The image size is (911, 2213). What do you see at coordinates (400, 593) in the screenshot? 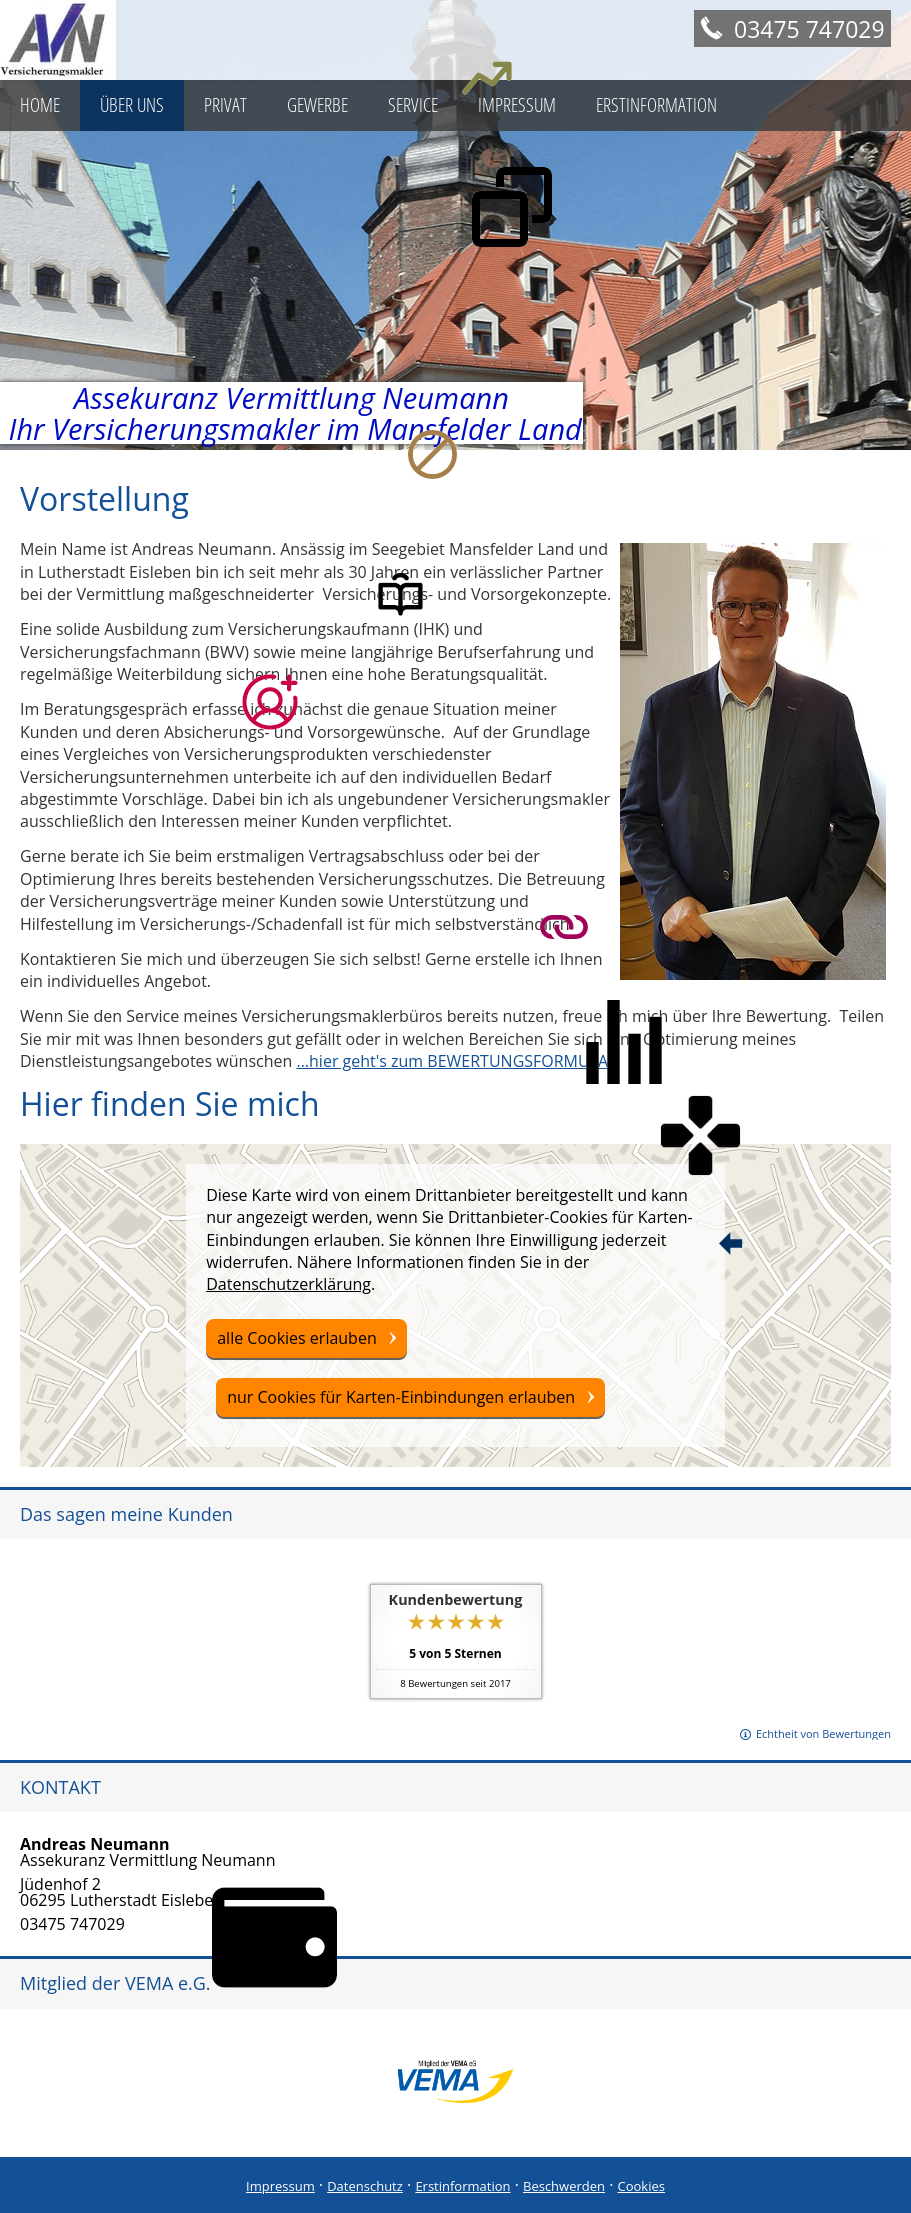
I see `access your contacts or address book` at bounding box center [400, 593].